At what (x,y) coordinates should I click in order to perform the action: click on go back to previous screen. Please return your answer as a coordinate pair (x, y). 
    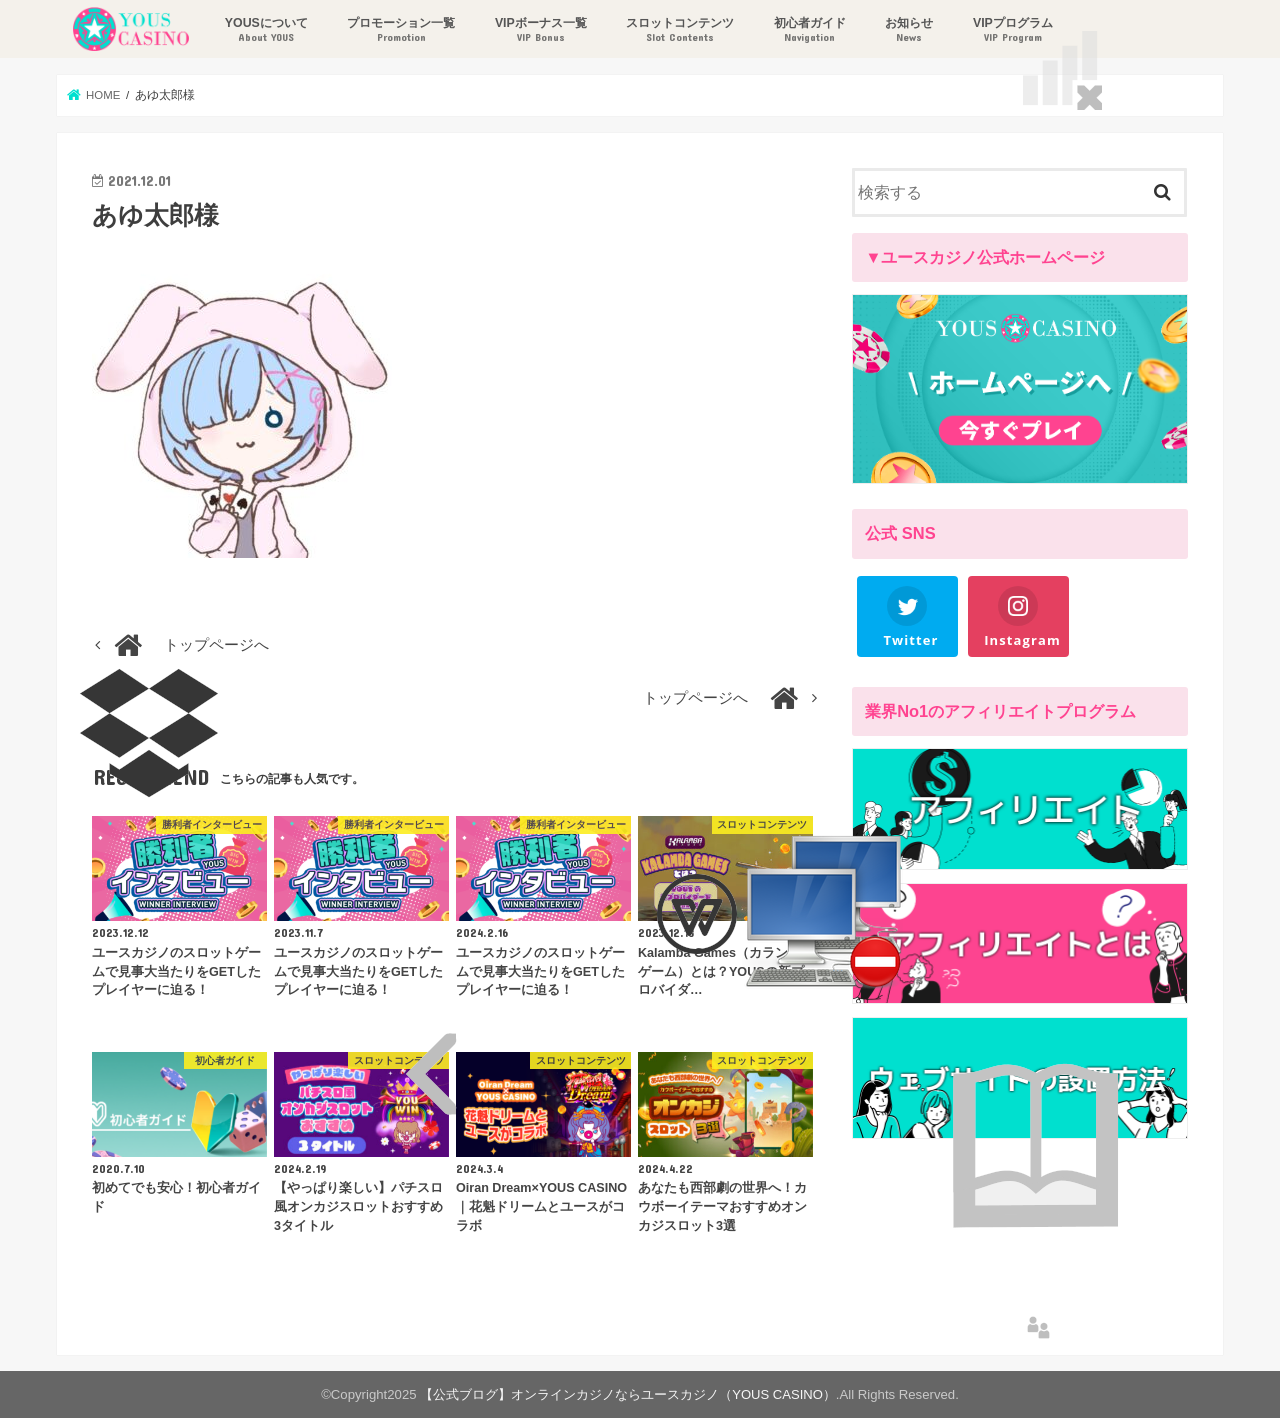
    Looking at the image, I should click on (429, 1074).